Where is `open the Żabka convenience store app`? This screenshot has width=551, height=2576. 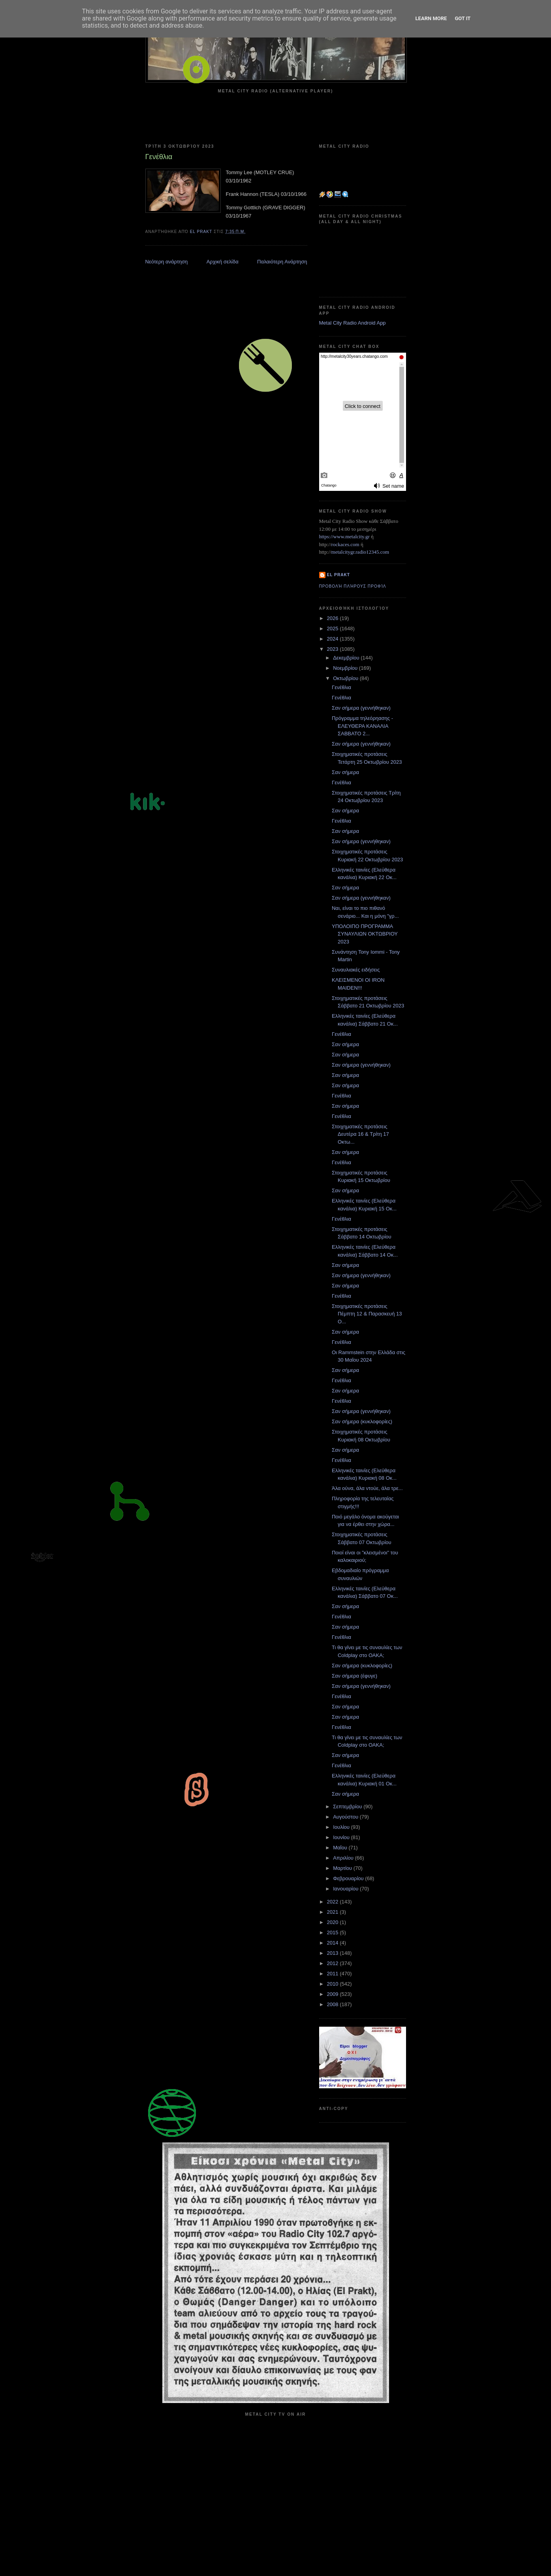 open the Żabka convenience store app is located at coordinates (42, 1557).